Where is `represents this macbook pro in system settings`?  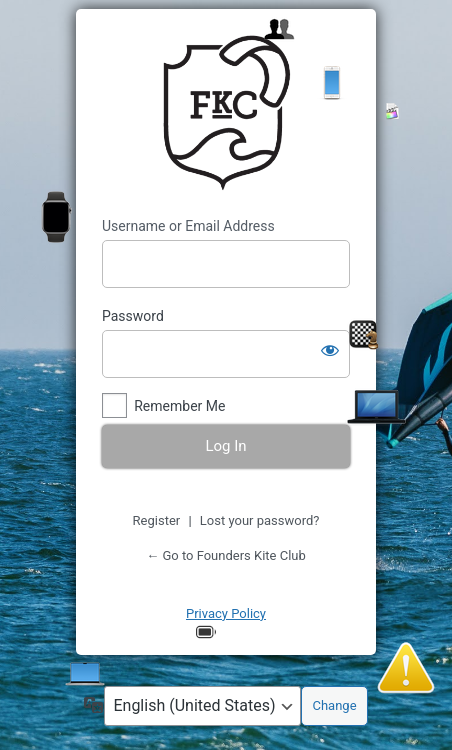
represents this macbook pro in system settings is located at coordinates (85, 671).